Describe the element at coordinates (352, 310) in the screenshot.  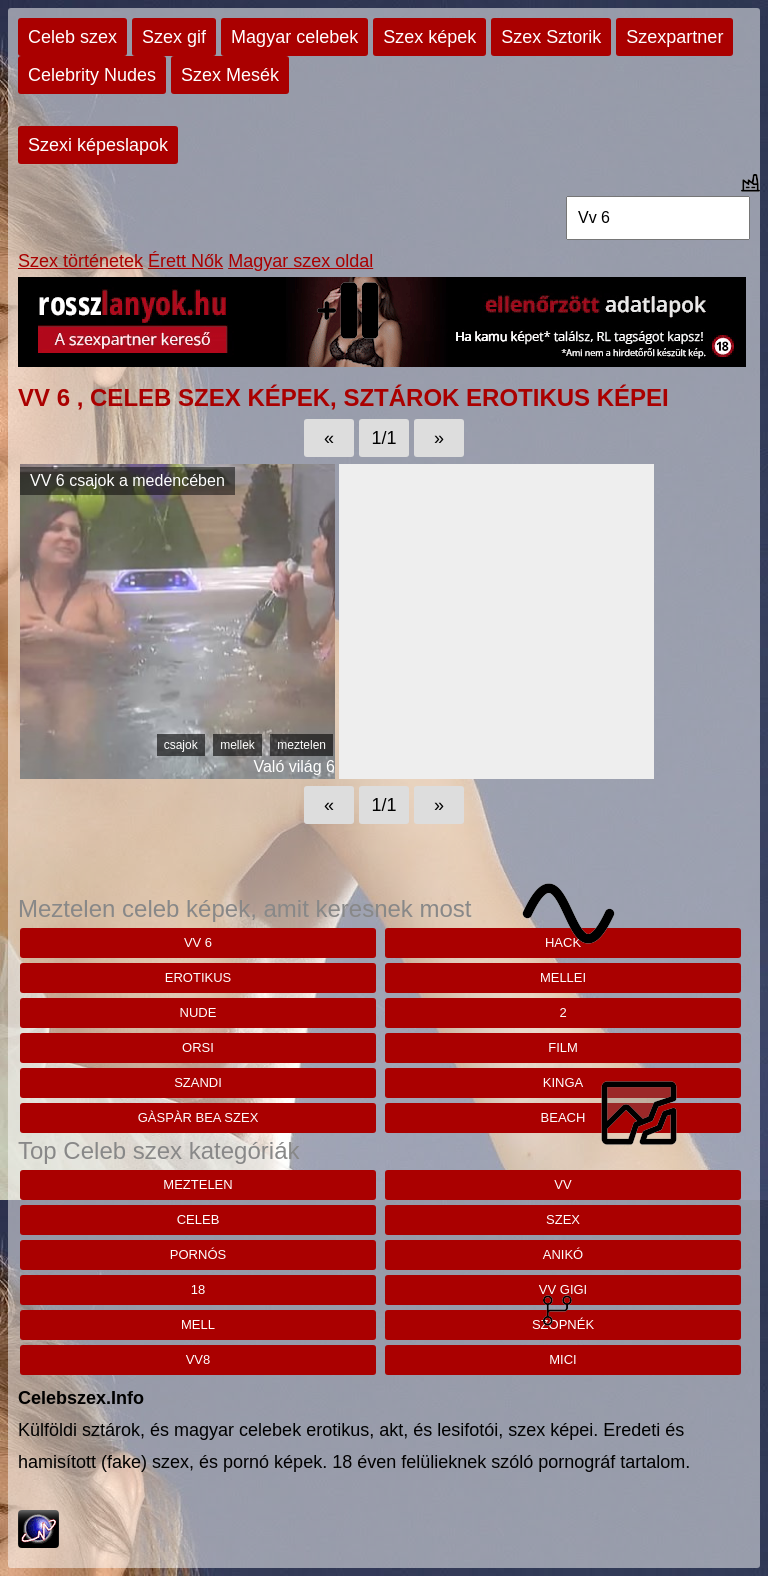
I see `add a new column to the left` at that location.